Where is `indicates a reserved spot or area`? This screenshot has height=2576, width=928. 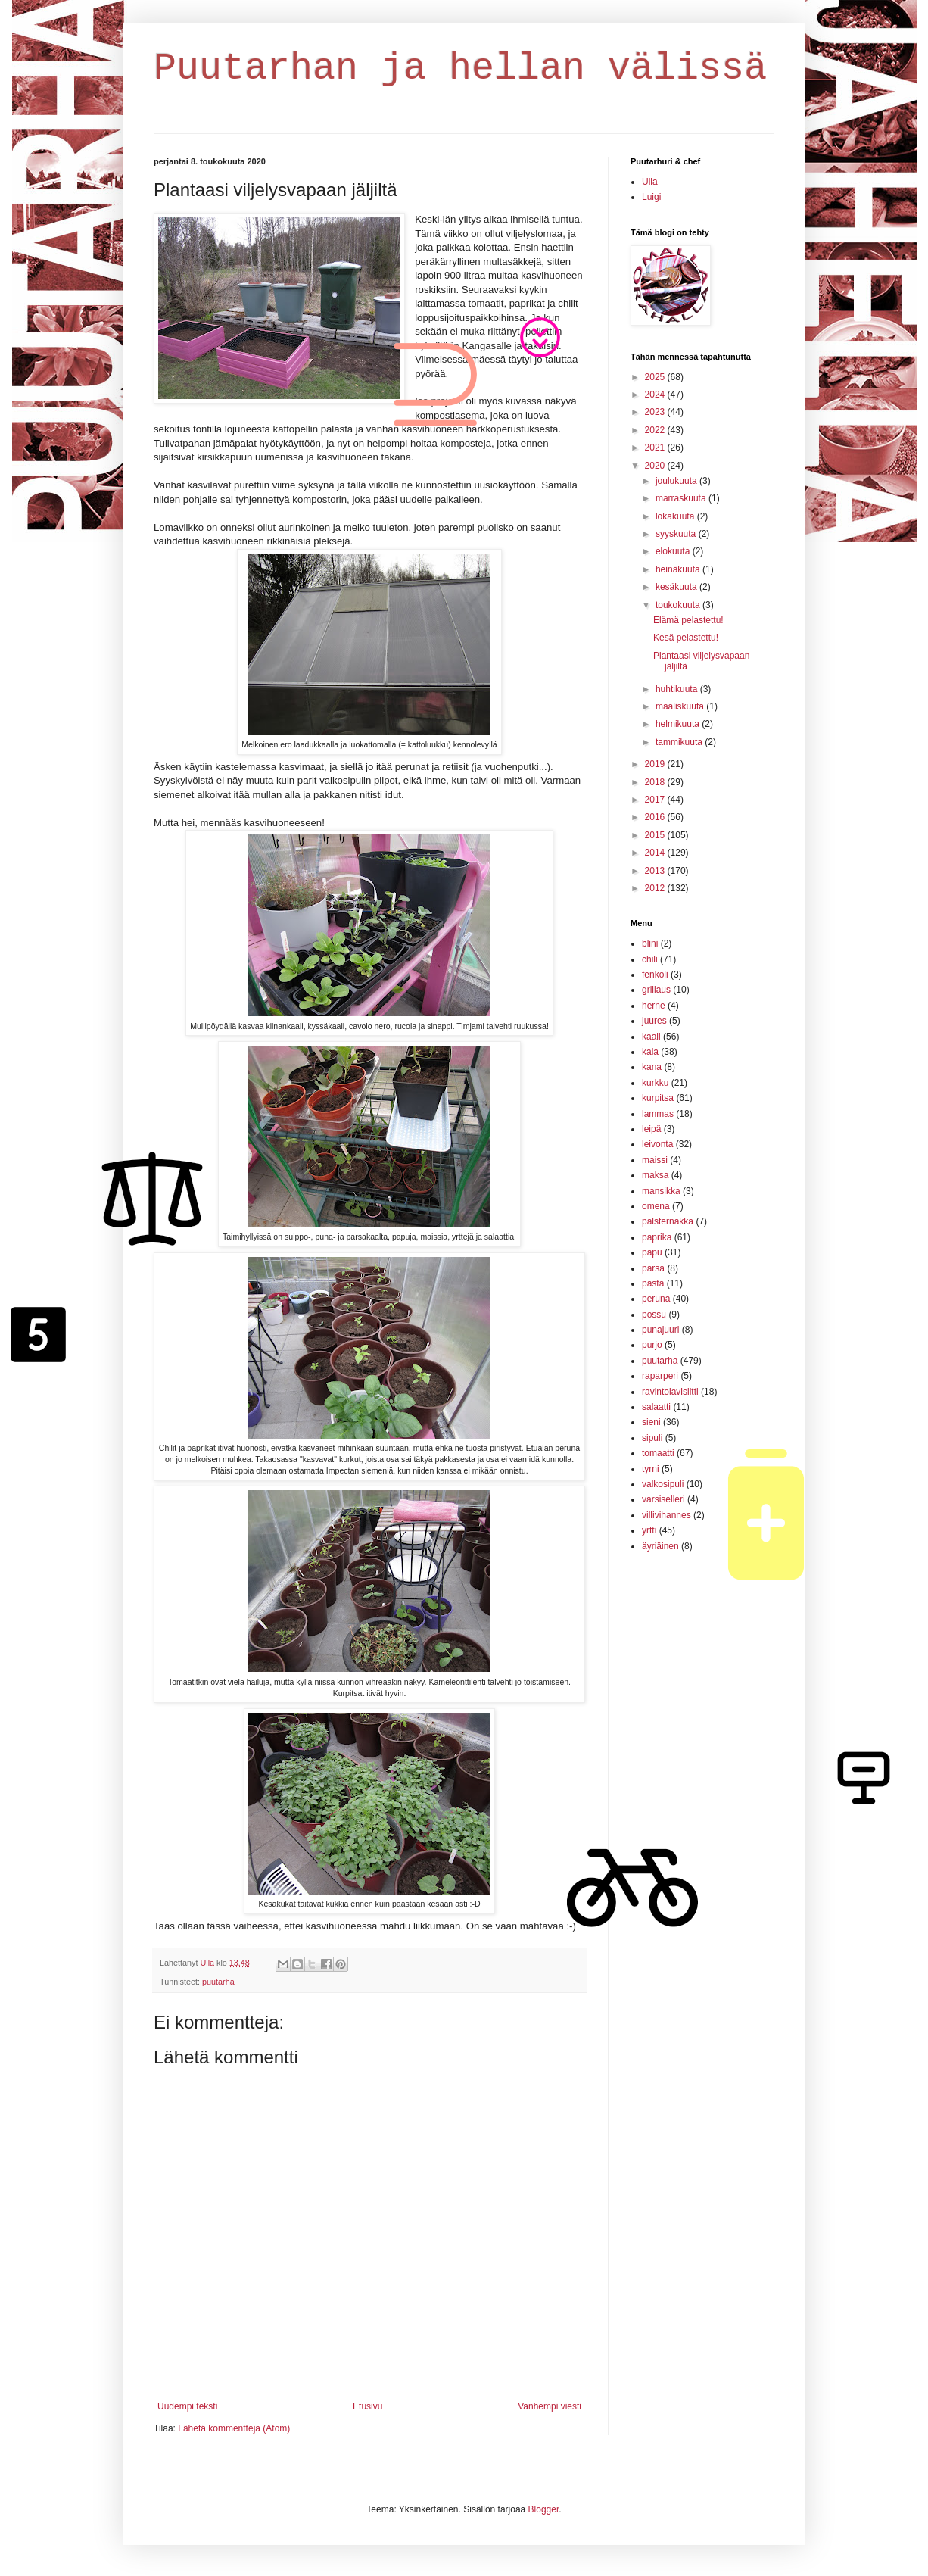 indicates a reserved spot or area is located at coordinates (864, 1778).